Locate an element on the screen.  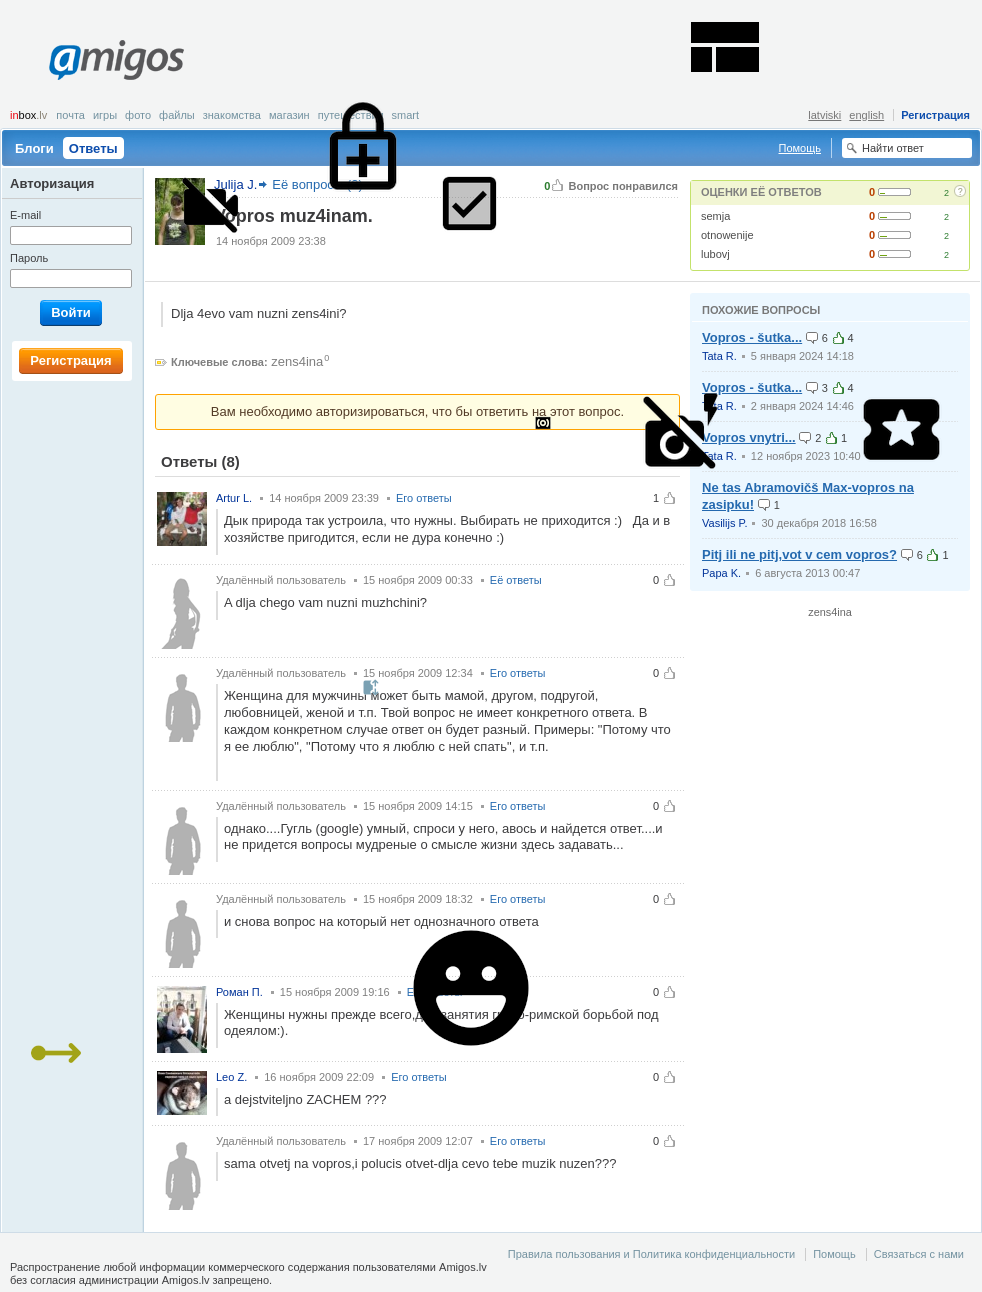
select or confirm an option is located at coordinates (469, 203).